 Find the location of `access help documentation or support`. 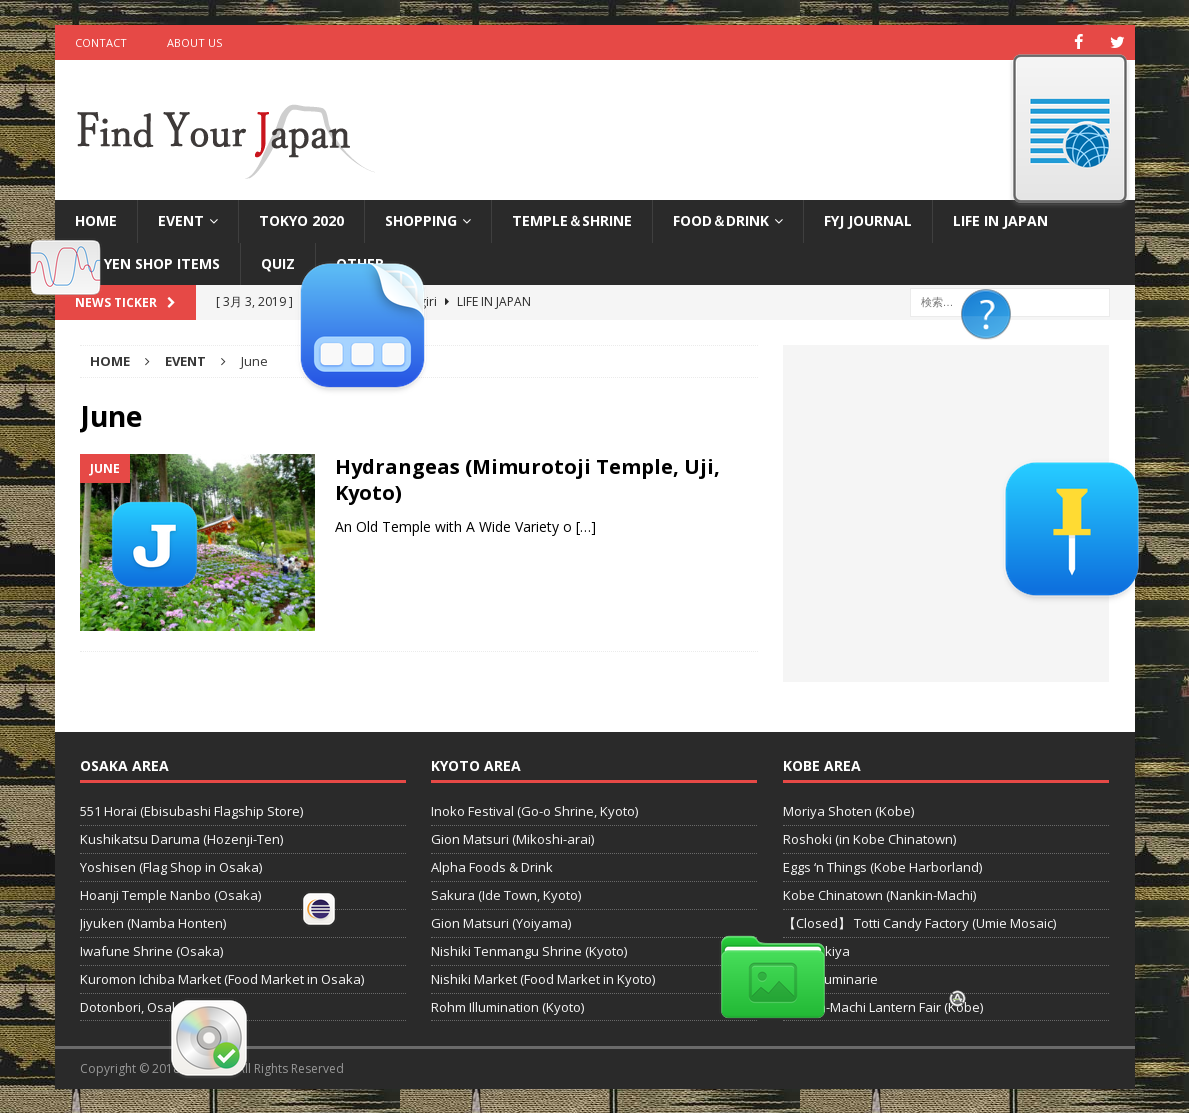

access help documentation or support is located at coordinates (986, 314).